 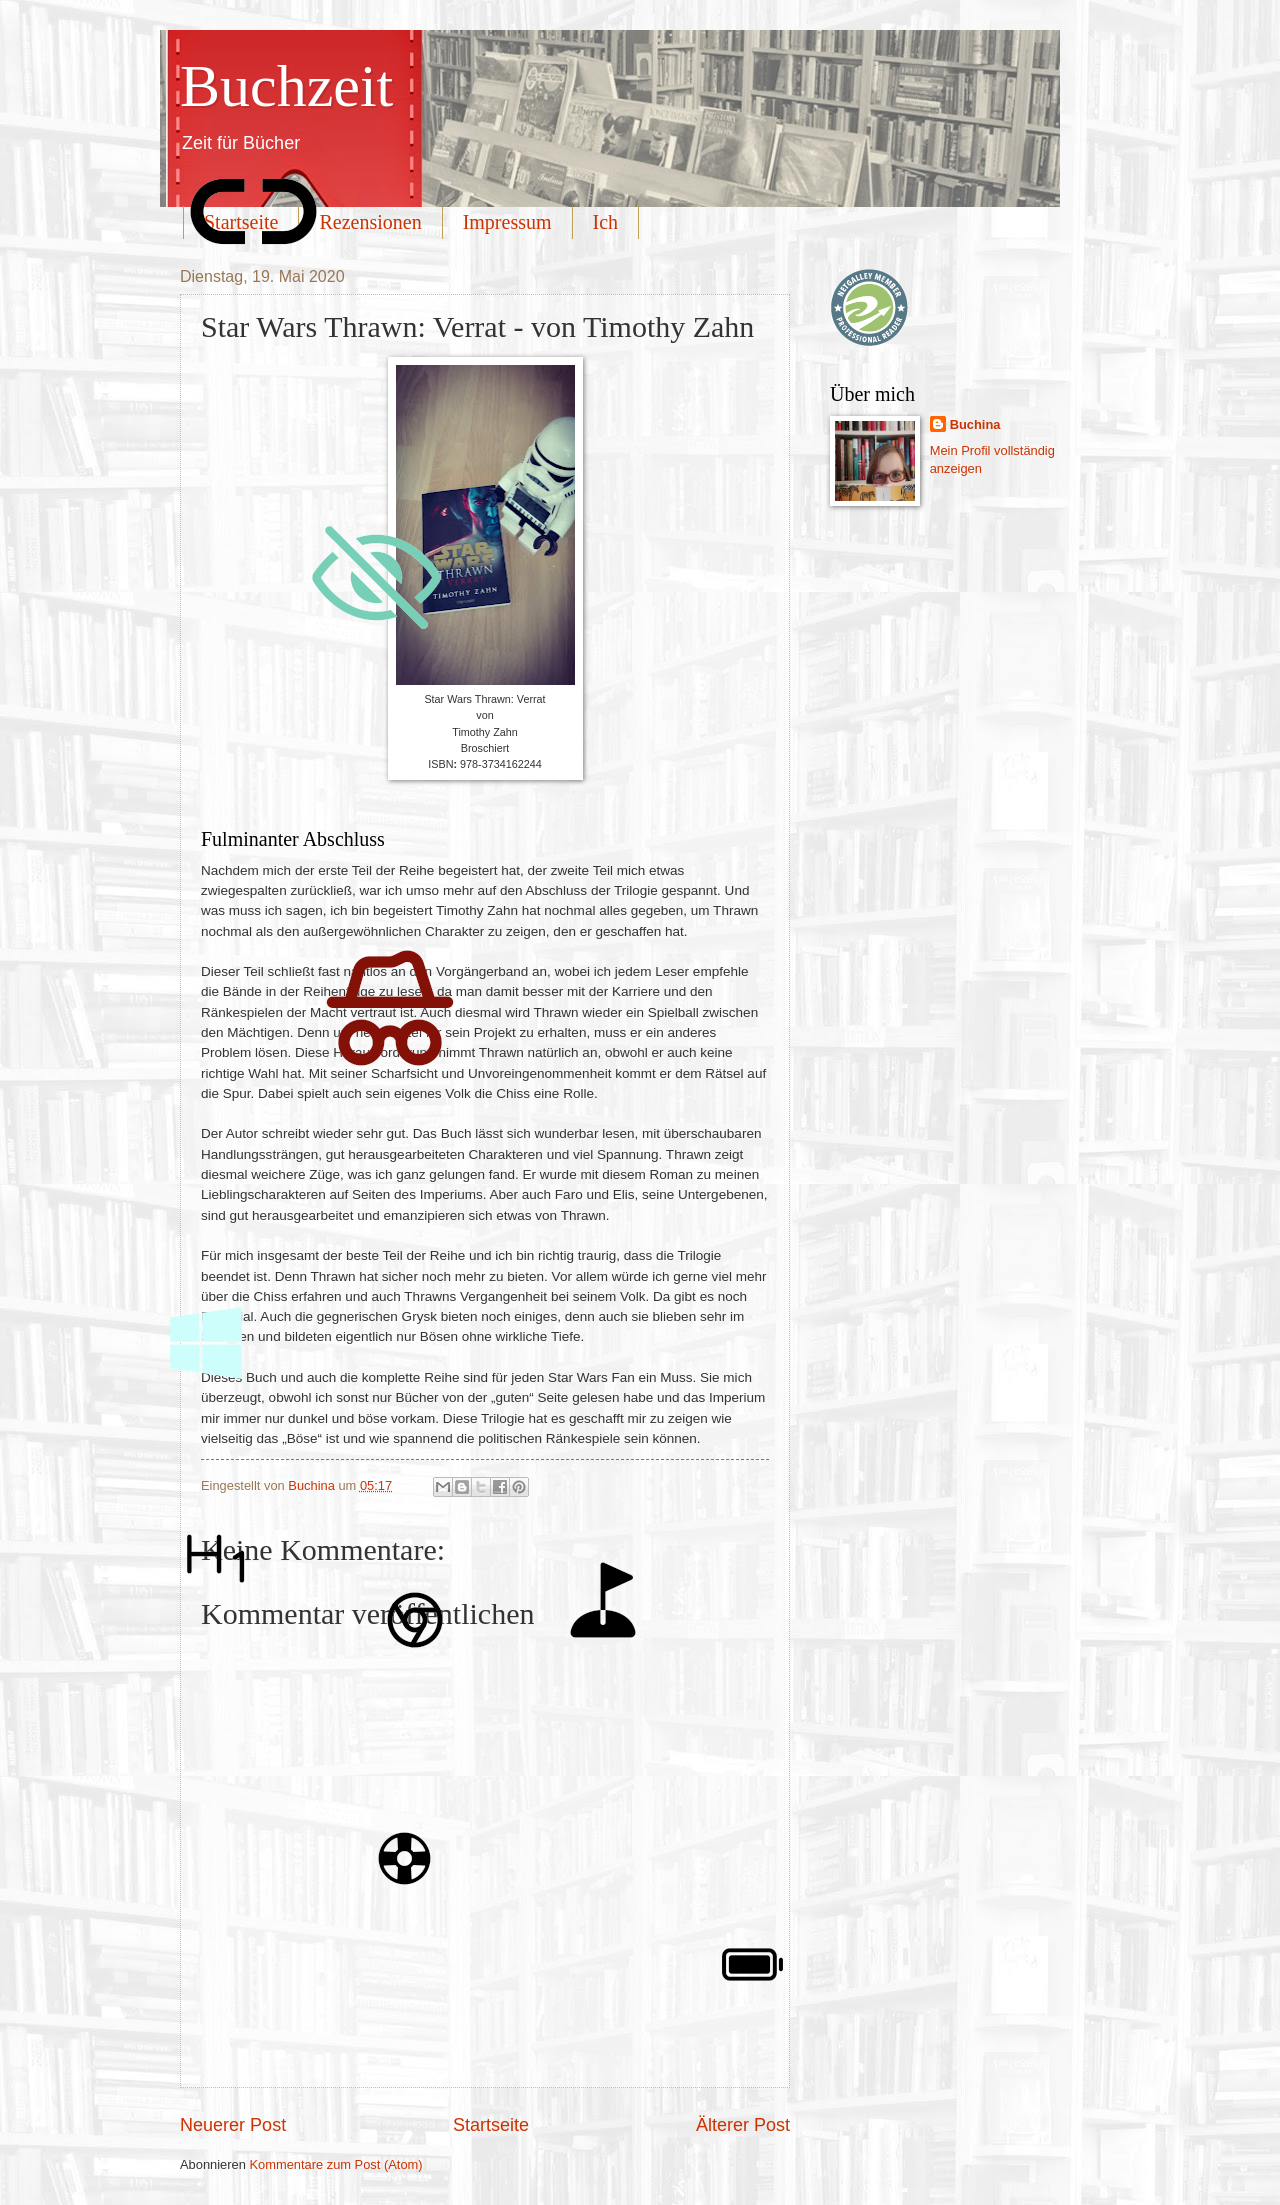 What do you see at coordinates (253, 211) in the screenshot?
I see `disconnect or remove a linked account` at bounding box center [253, 211].